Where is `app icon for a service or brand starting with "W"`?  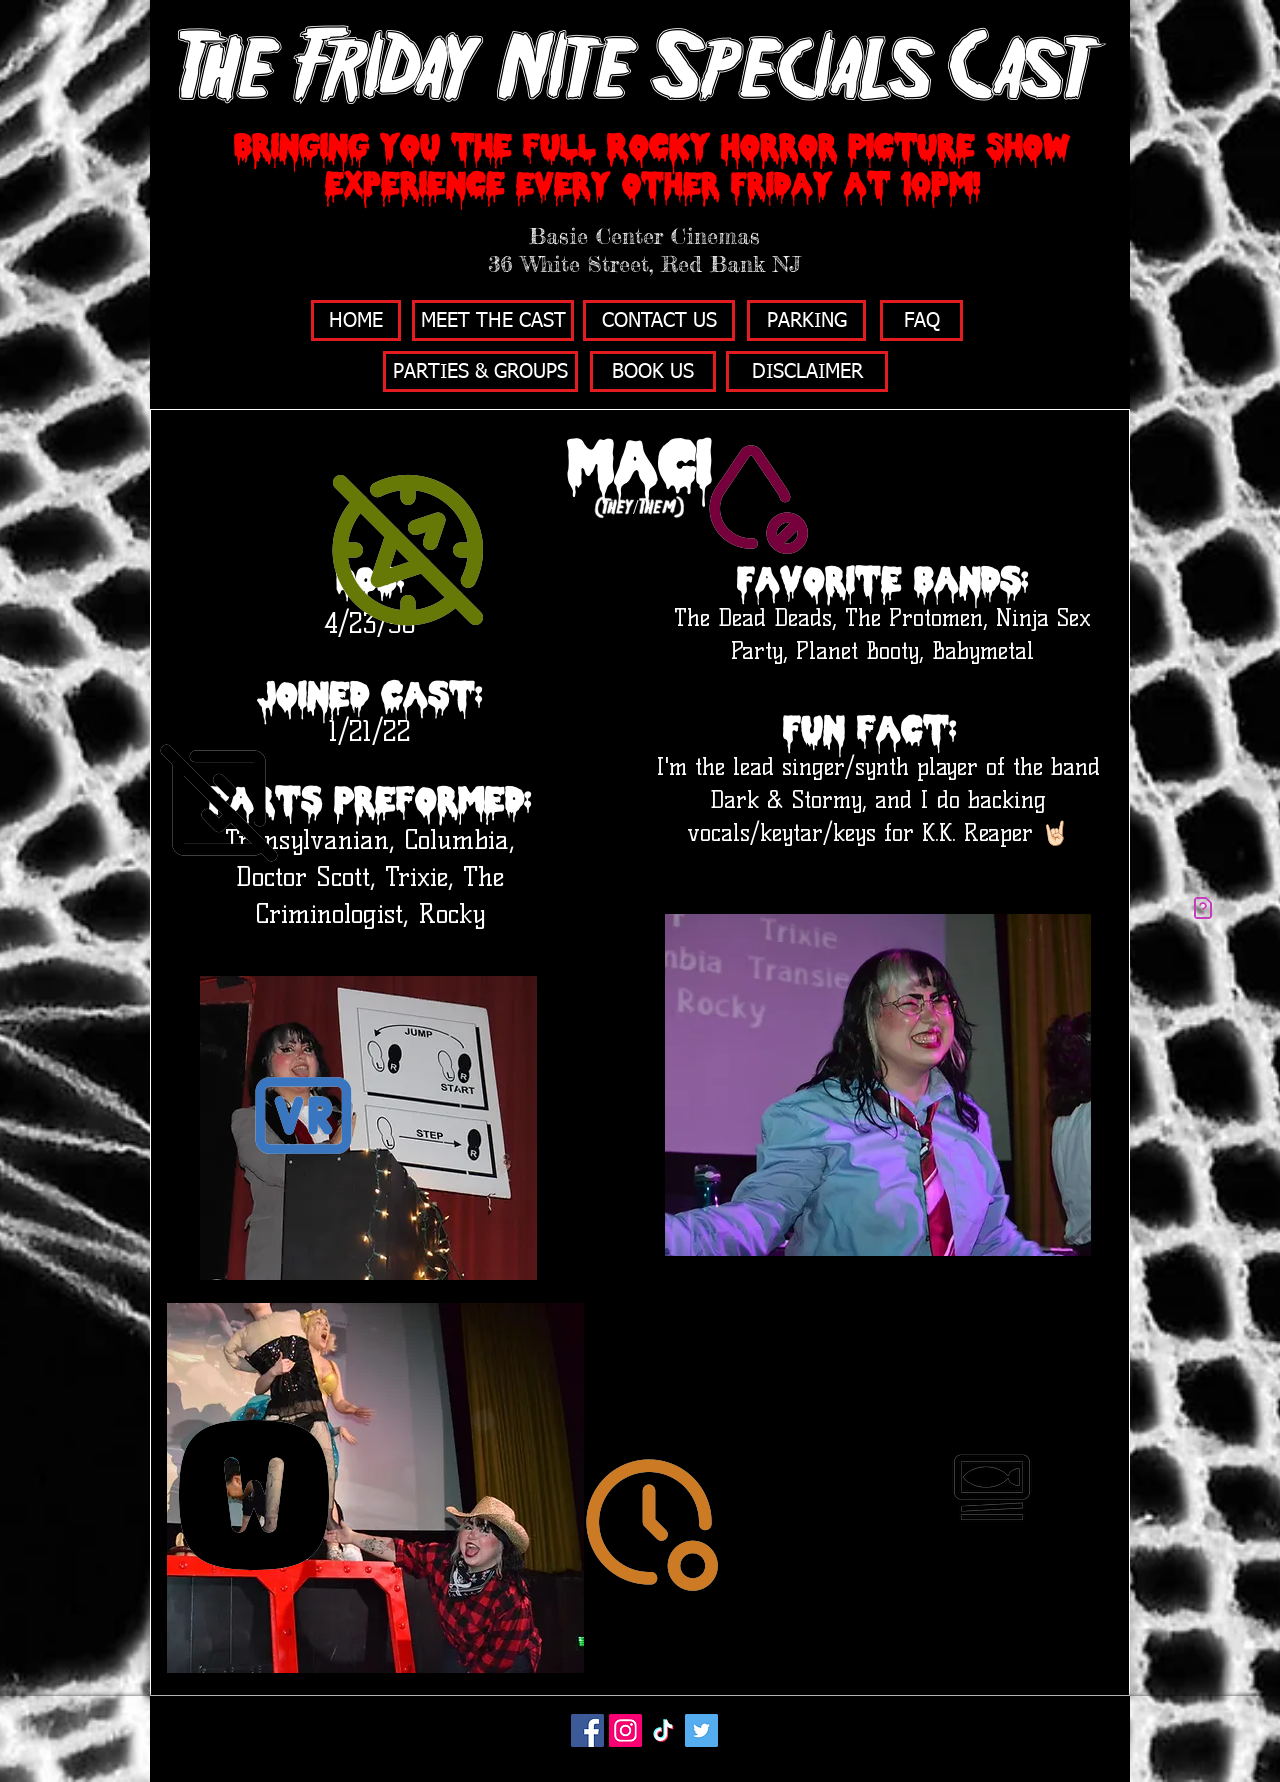 app icon for a service or brand starting with "W" is located at coordinates (254, 1495).